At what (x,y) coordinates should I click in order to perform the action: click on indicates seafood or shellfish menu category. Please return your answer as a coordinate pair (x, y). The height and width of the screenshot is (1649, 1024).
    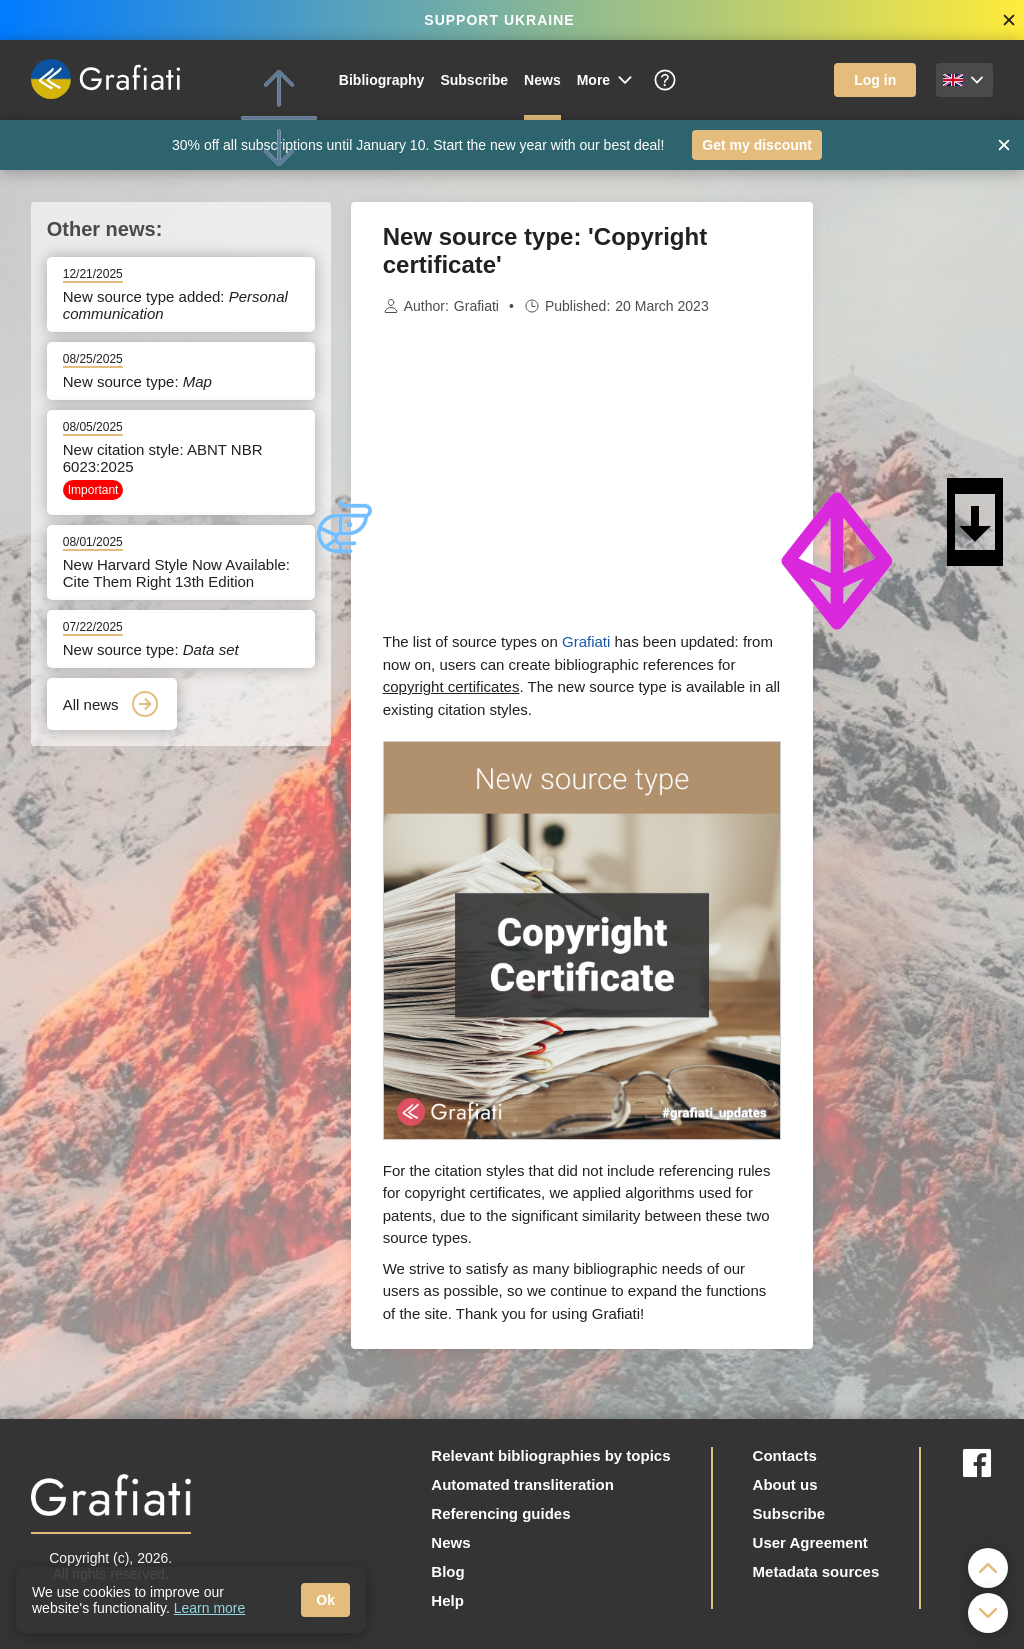
    Looking at the image, I should click on (344, 527).